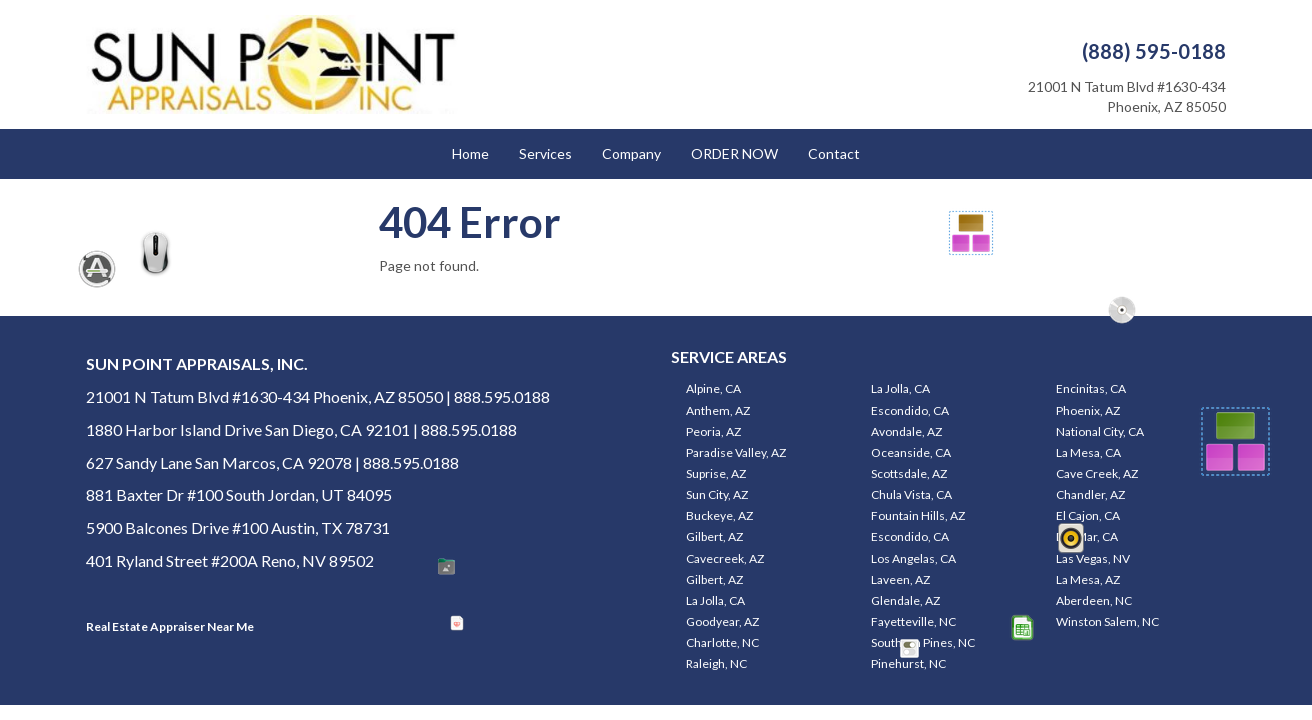 The width and height of the screenshot is (1312, 720). What do you see at coordinates (97, 269) in the screenshot?
I see `open the software updater application` at bounding box center [97, 269].